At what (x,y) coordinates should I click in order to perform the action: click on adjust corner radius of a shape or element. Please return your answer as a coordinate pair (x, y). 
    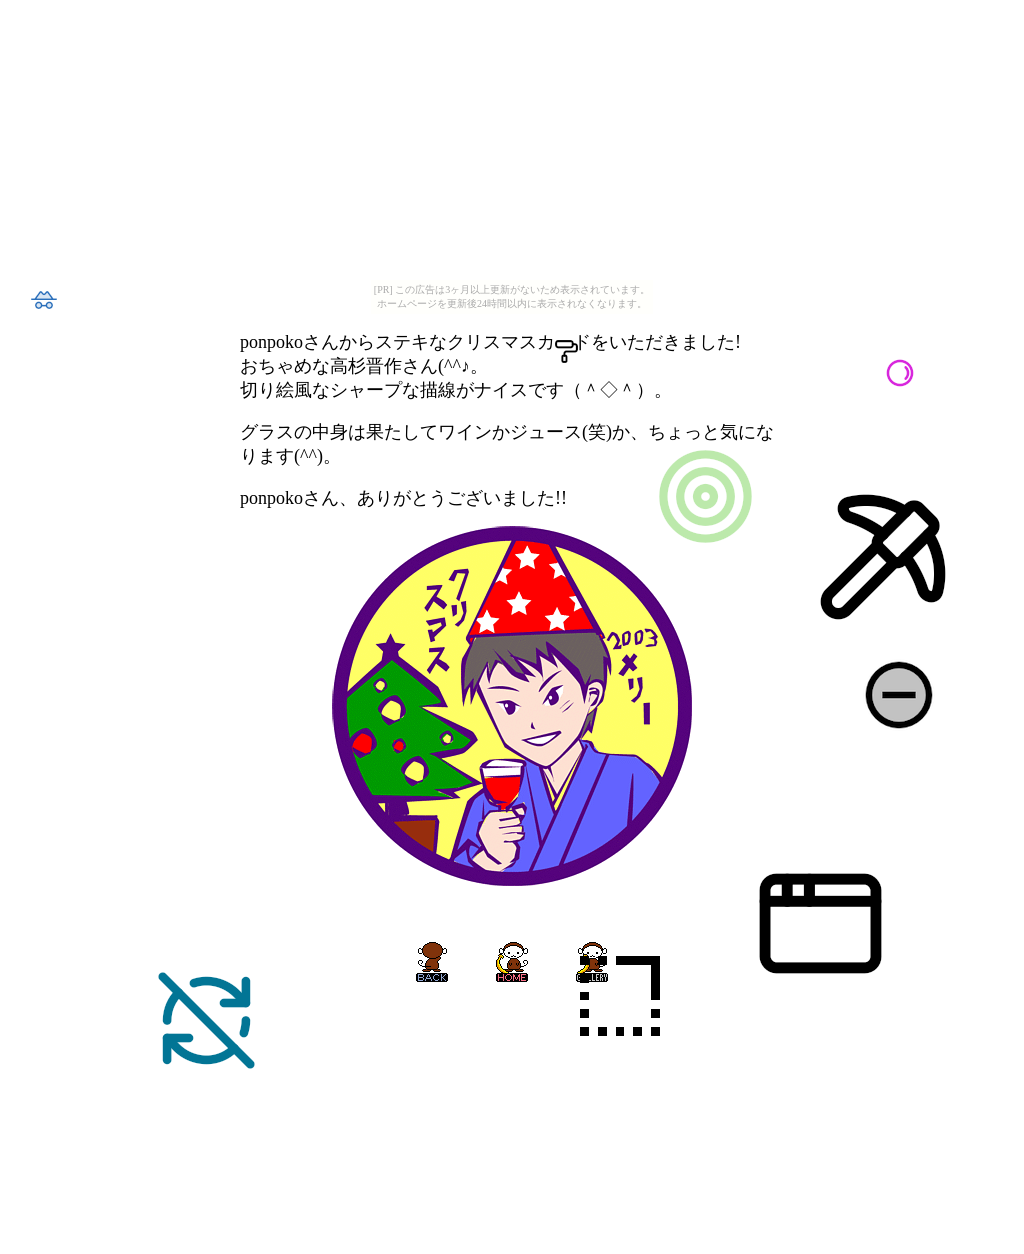
    Looking at the image, I should click on (620, 996).